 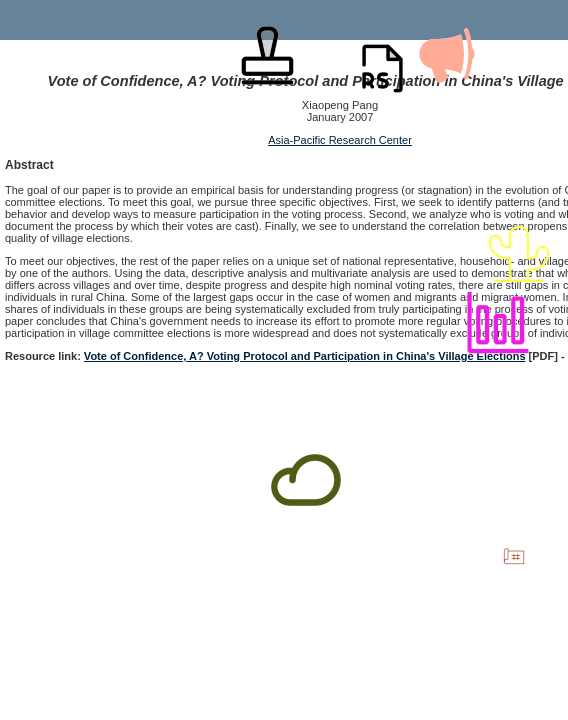 I want to click on a Rust source code file, so click(x=382, y=68).